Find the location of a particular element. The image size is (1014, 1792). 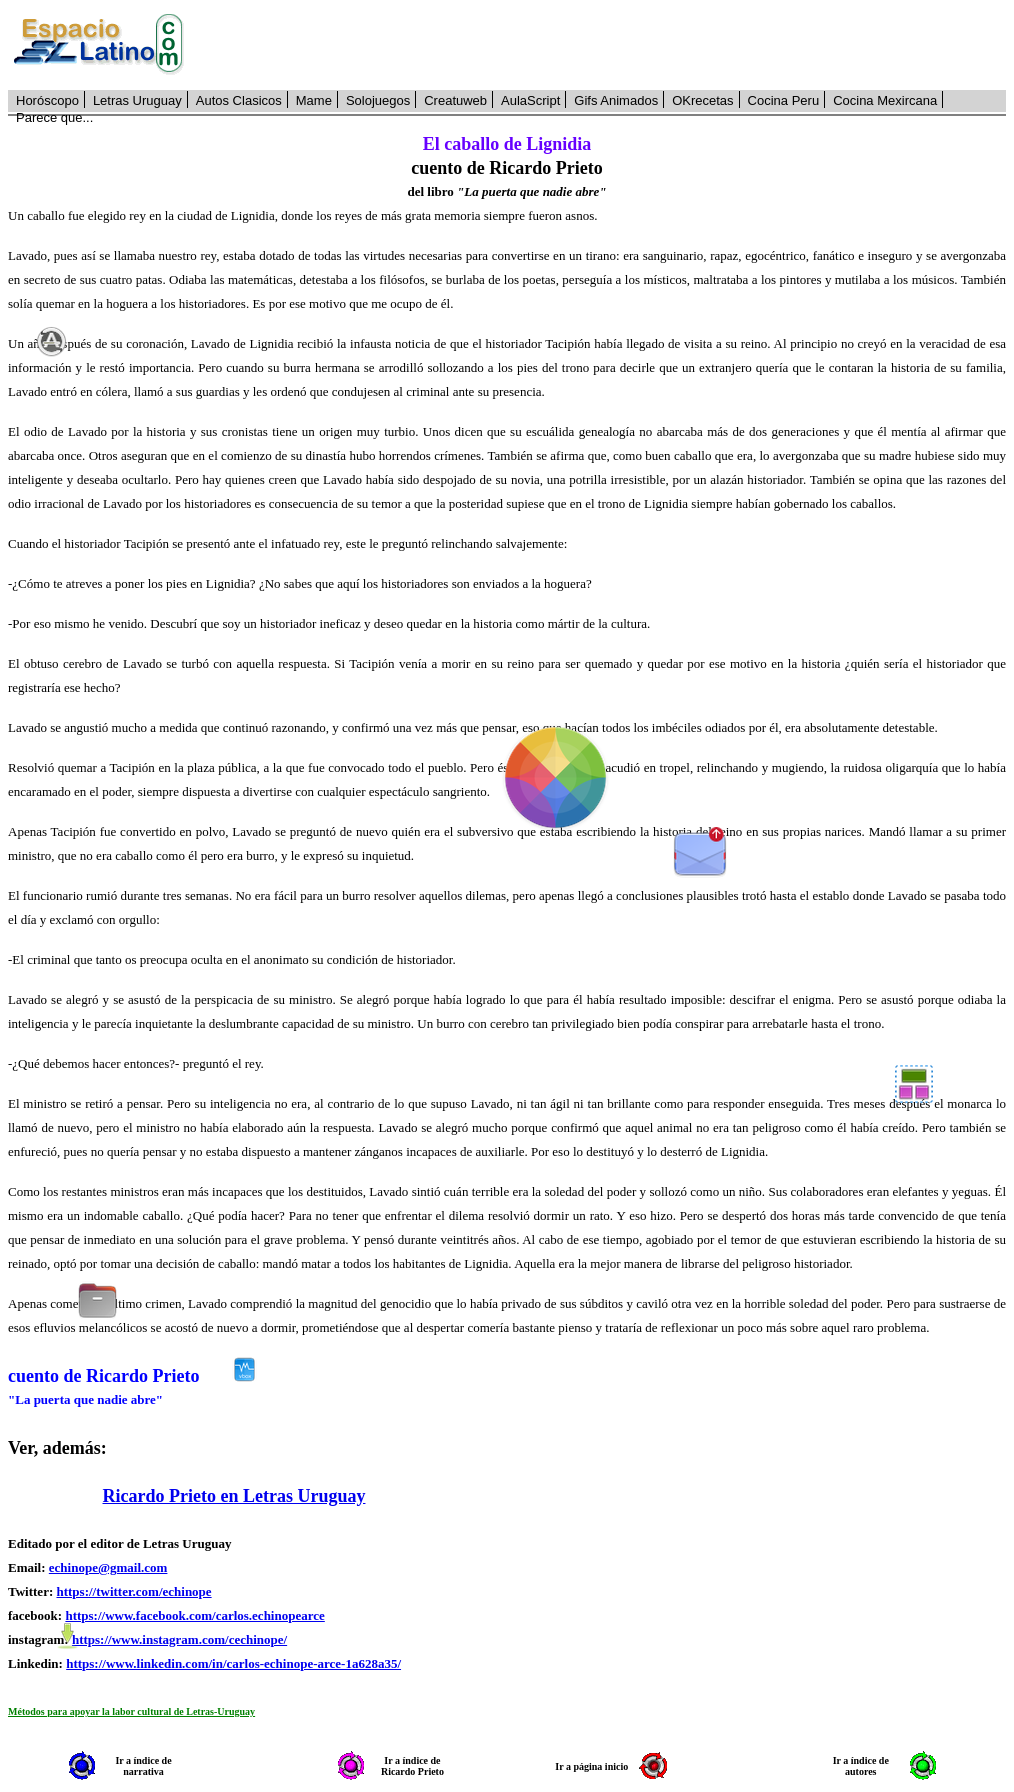

send an email or message is located at coordinates (700, 854).